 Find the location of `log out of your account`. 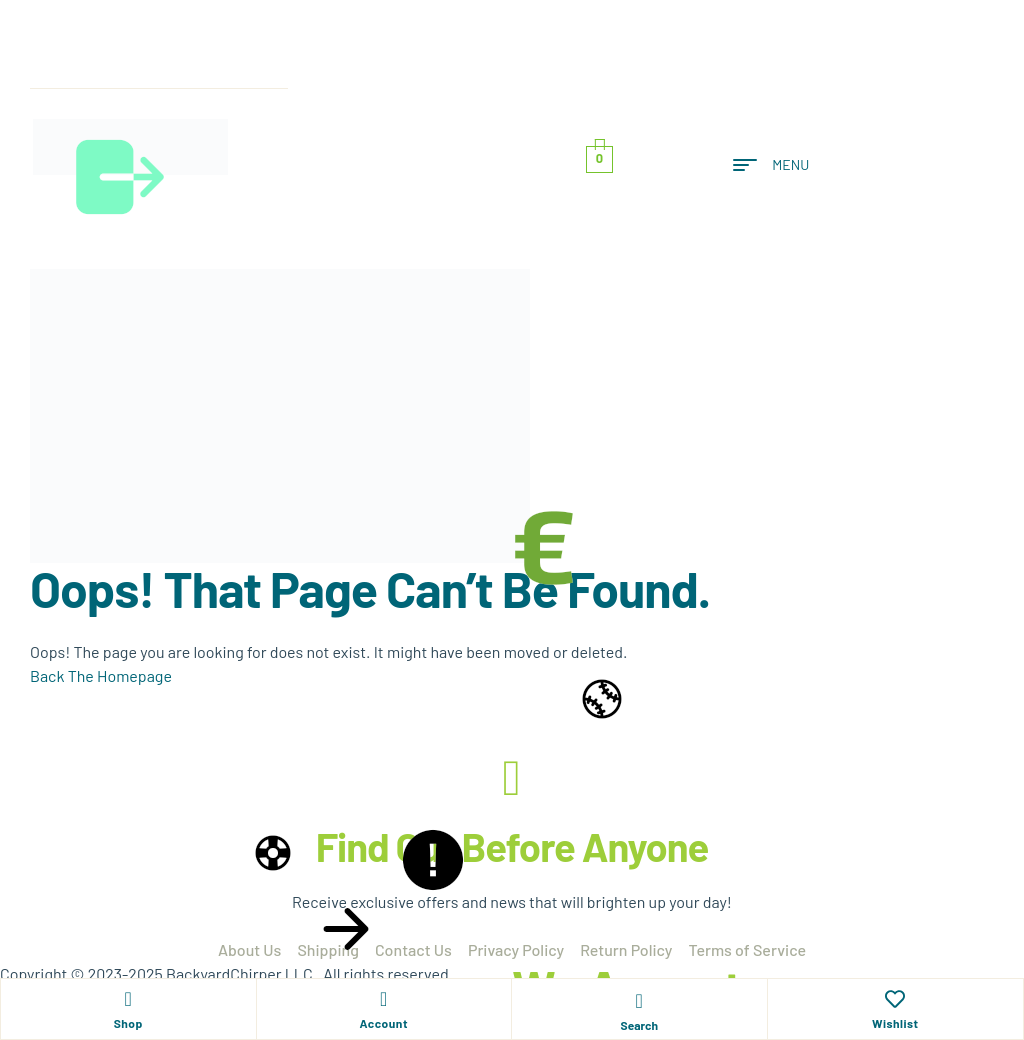

log out of your account is located at coordinates (120, 177).